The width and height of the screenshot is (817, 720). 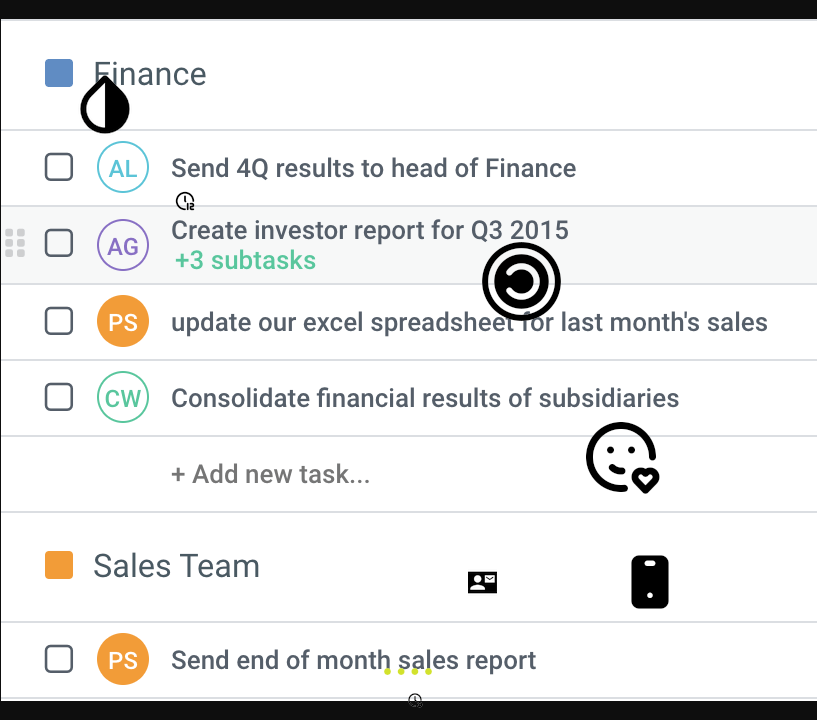 What do you see at coordinates (415, 700) in the screenshot?
I see `start recording time or duration` at bounding box center [415, 700].